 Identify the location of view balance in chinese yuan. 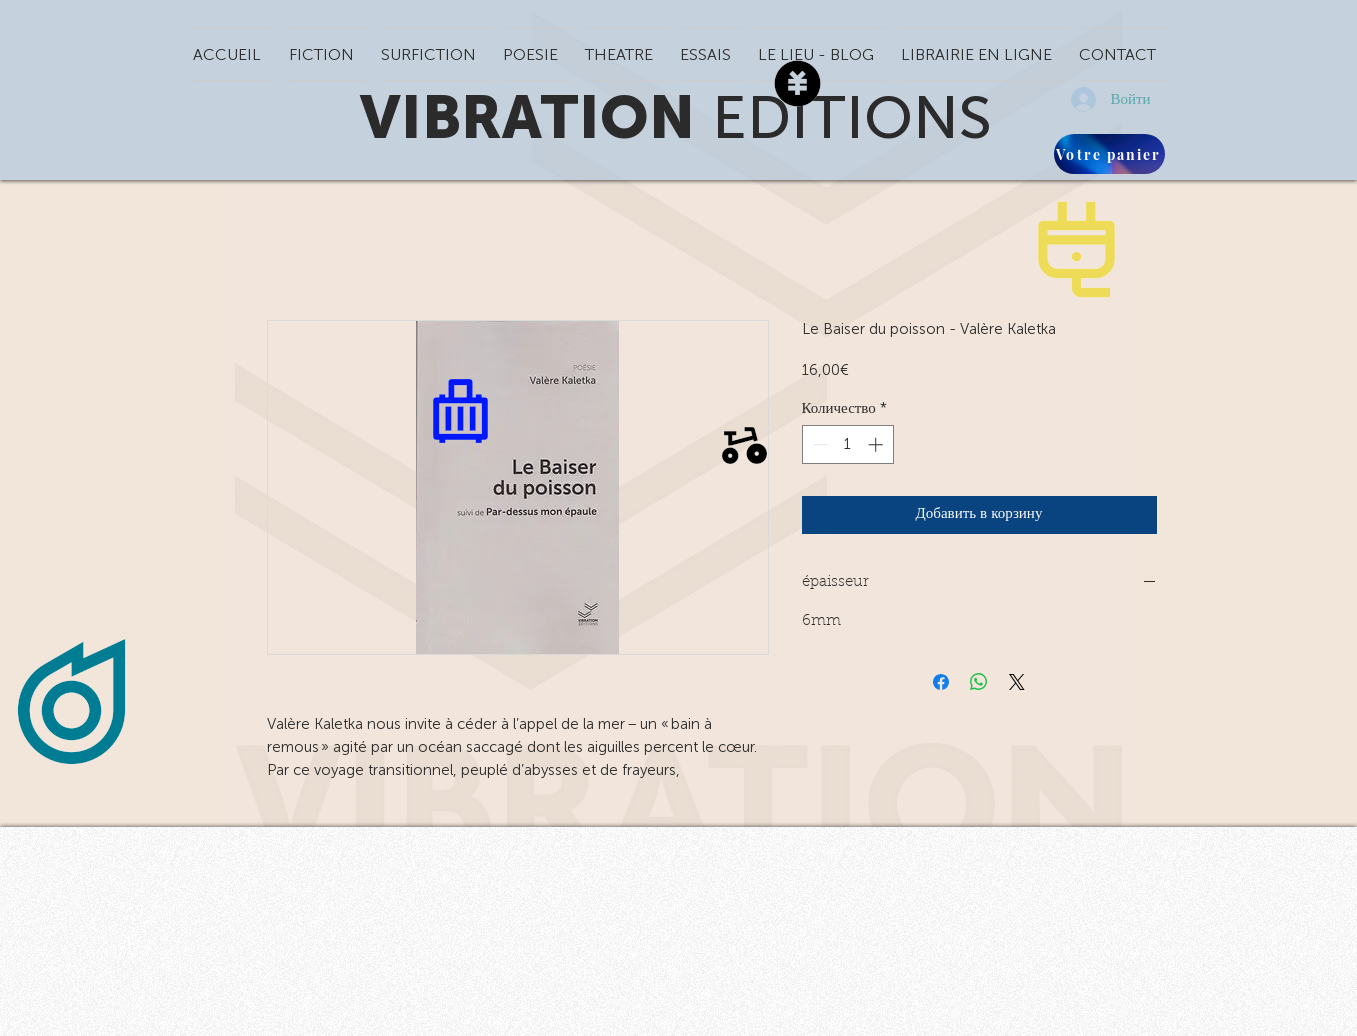
(797, 83).